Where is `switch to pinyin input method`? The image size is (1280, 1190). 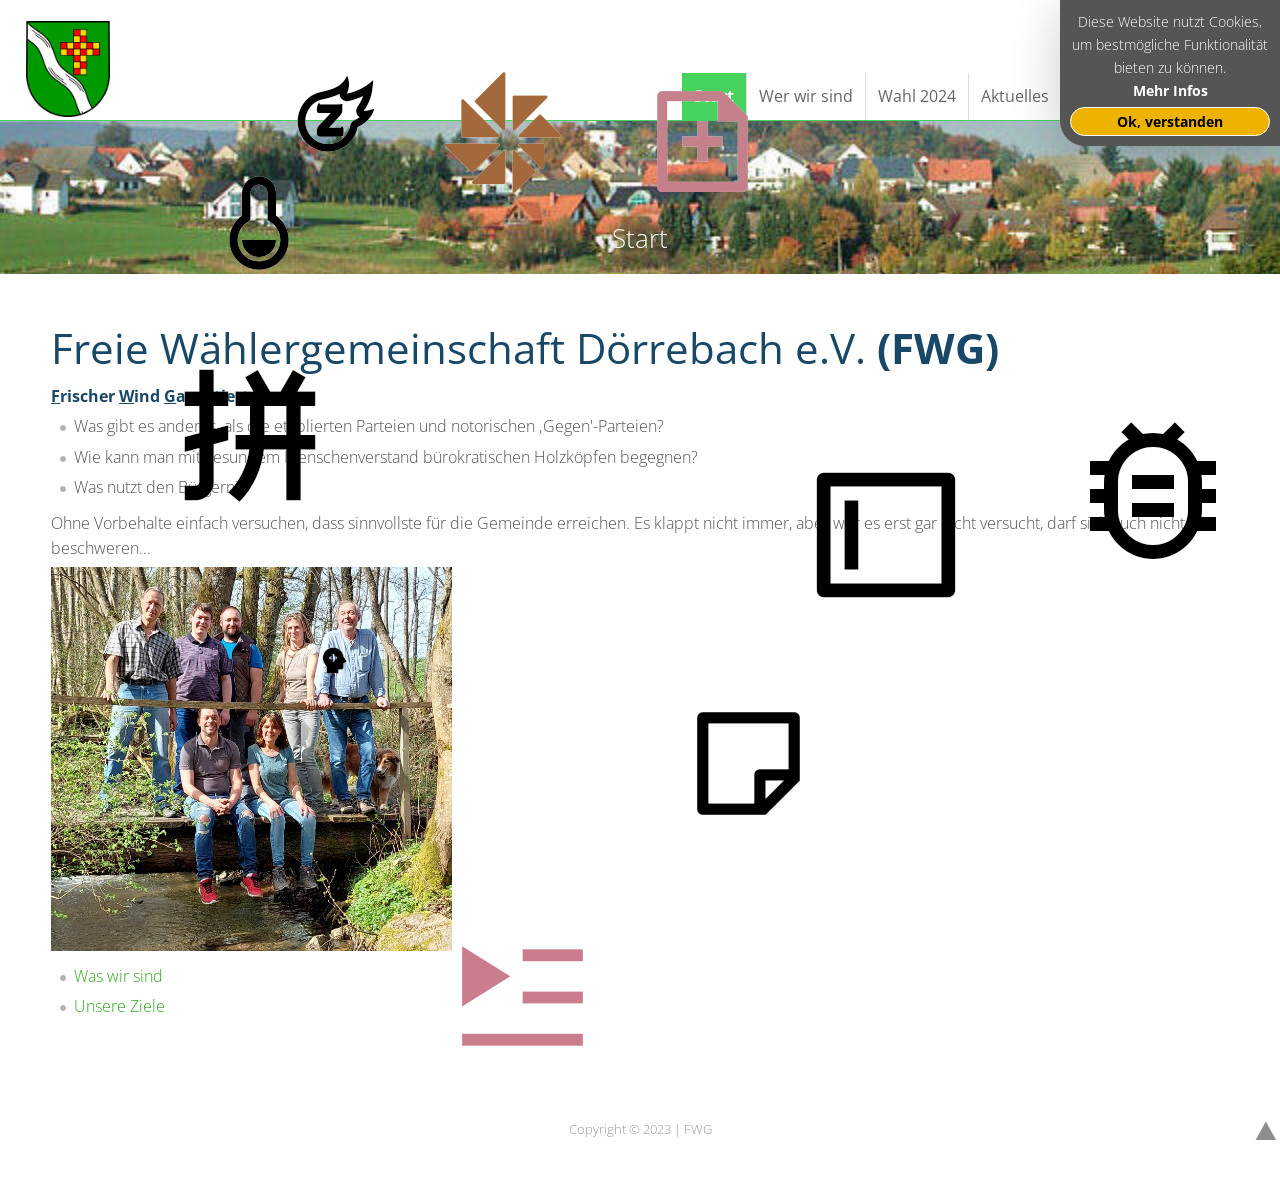 switch to pinyin input method is located at coordinates (250, 435).